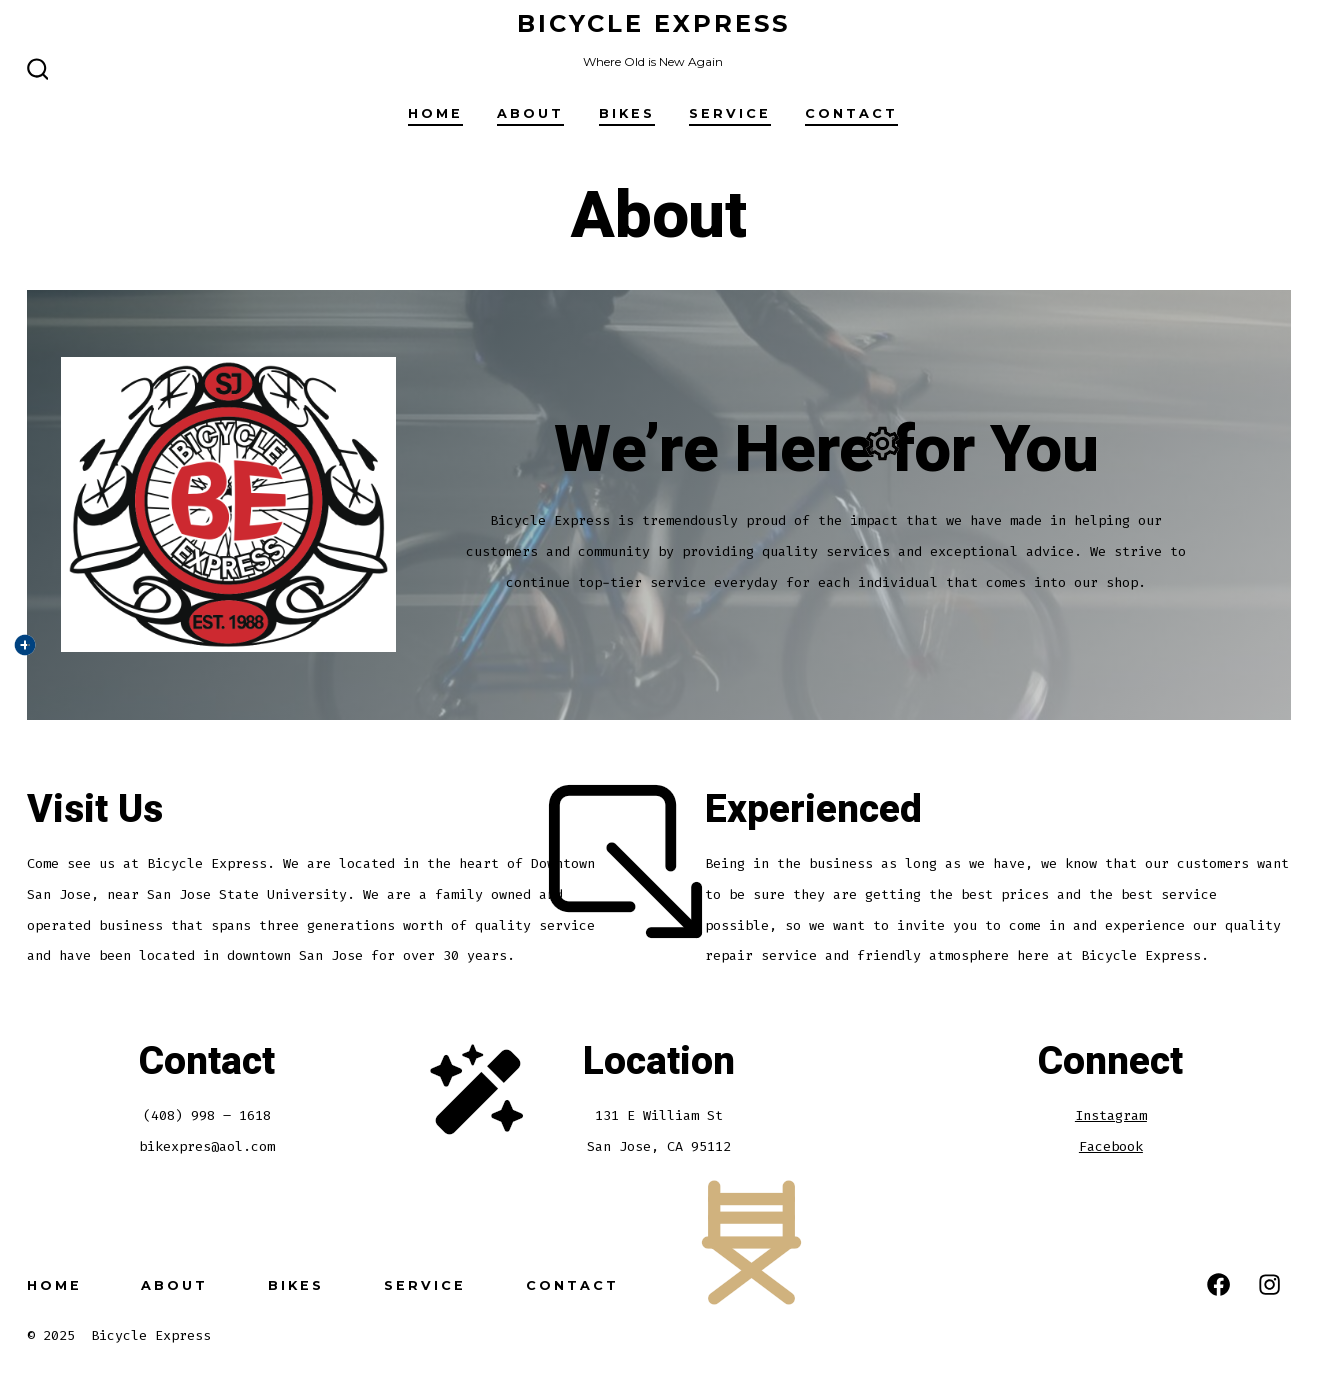  What do you see at coordinates (478, 1092) in the screenshot?
I see `apply automatic enhancements or effects` at bounding box center [478, 1092].